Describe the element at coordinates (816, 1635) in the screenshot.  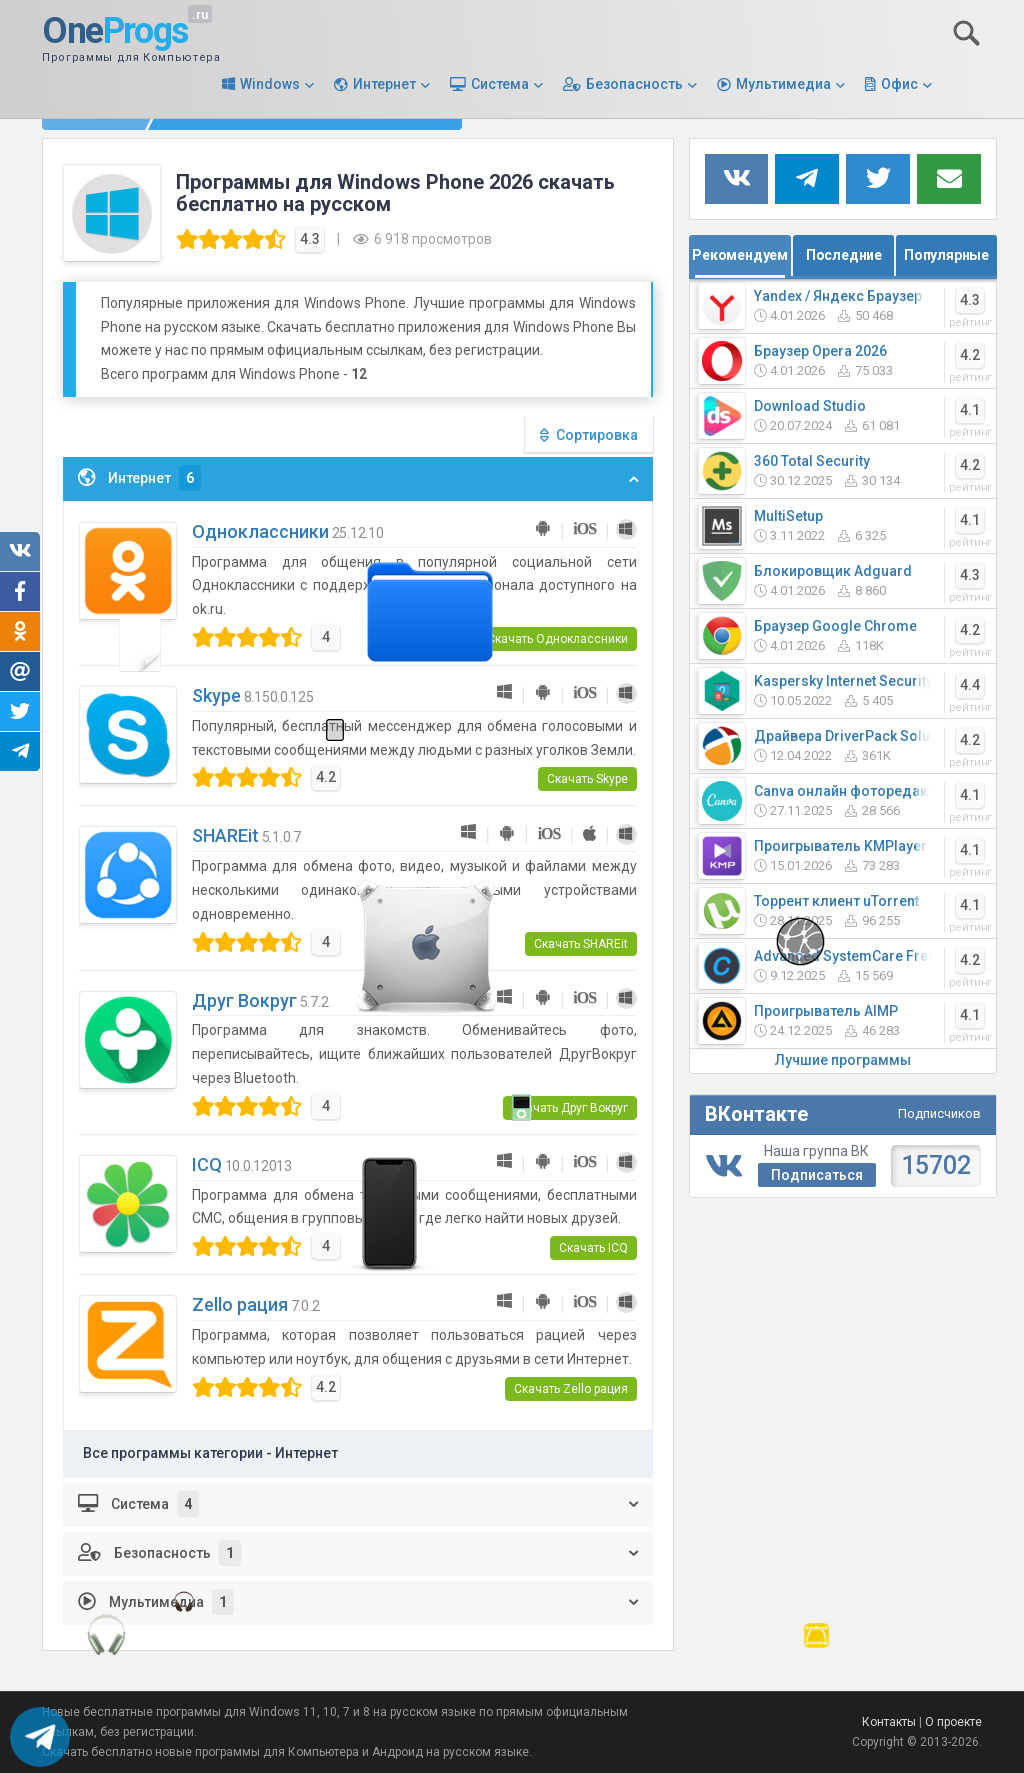
I see `access shape style library in iMovie` at that location.